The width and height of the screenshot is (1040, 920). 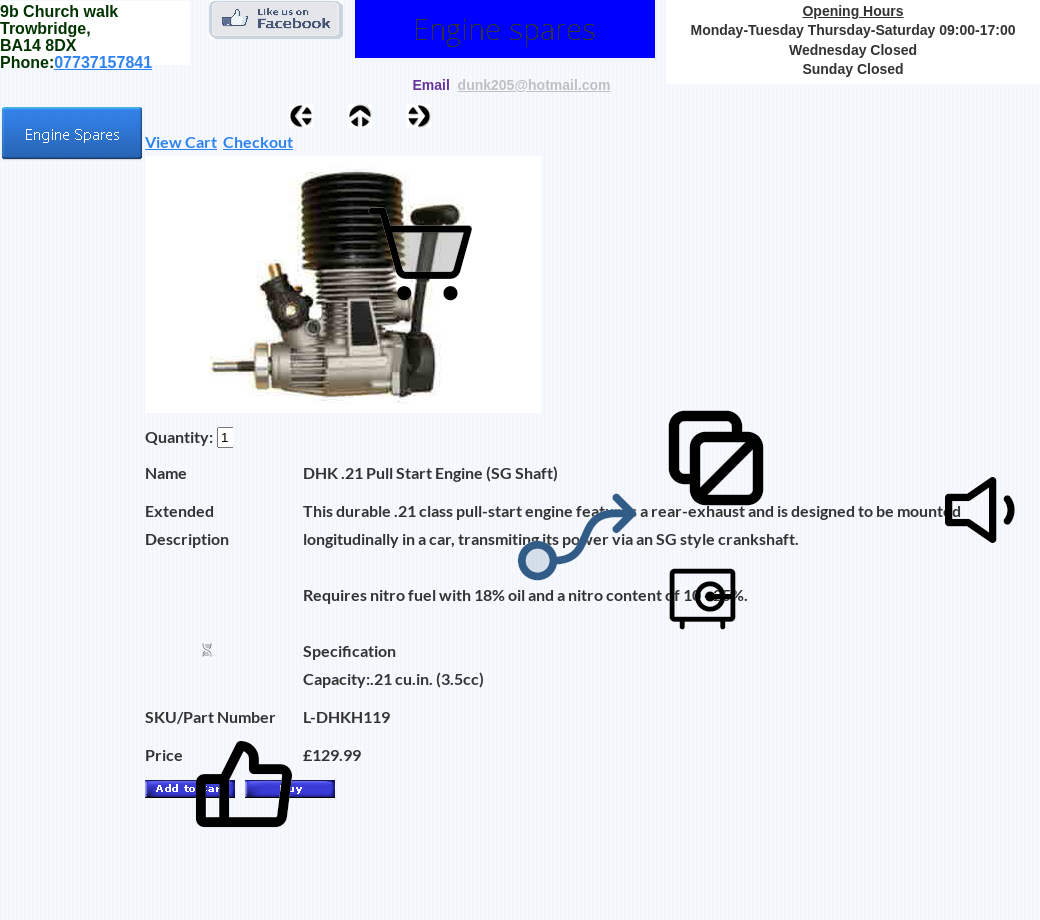 What do you see at coordinates (207, 650) in the screenshot?
I see `access genetic or DNA-related information` at bounding box center [207, 650].